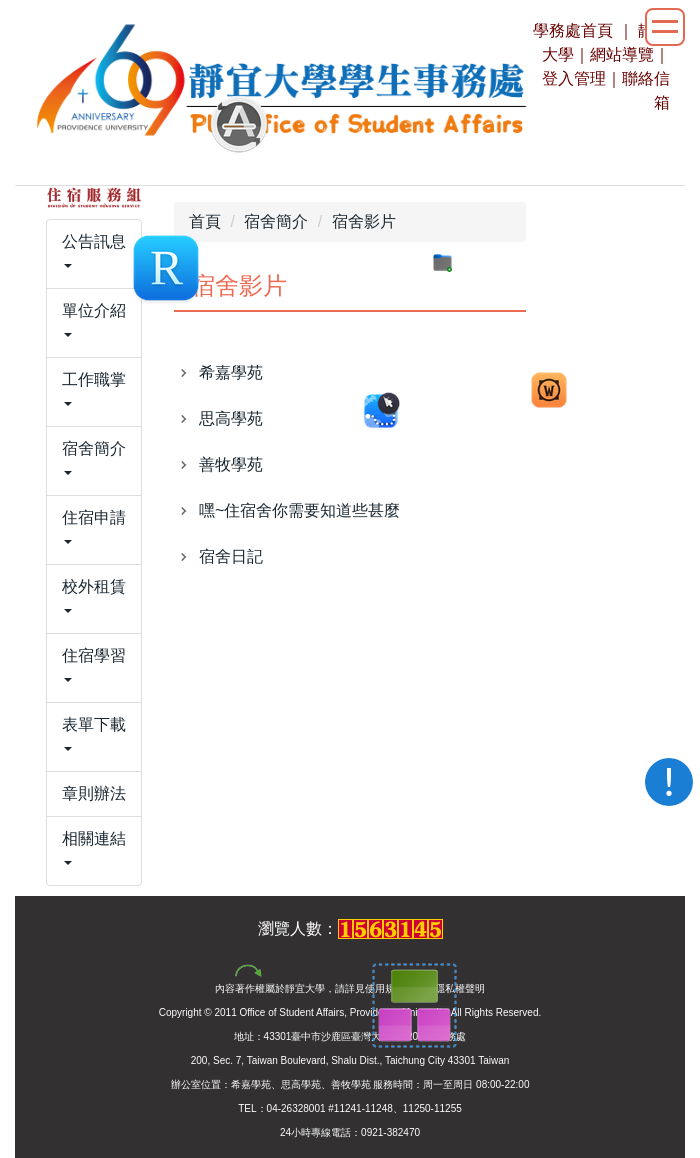 The width and height of the screenshot is (700, 1158). What do you see at coordinates (381, 411) in the screenshot?
I see `open gnome connections remote desktop app` at bounding box center [381, 411].